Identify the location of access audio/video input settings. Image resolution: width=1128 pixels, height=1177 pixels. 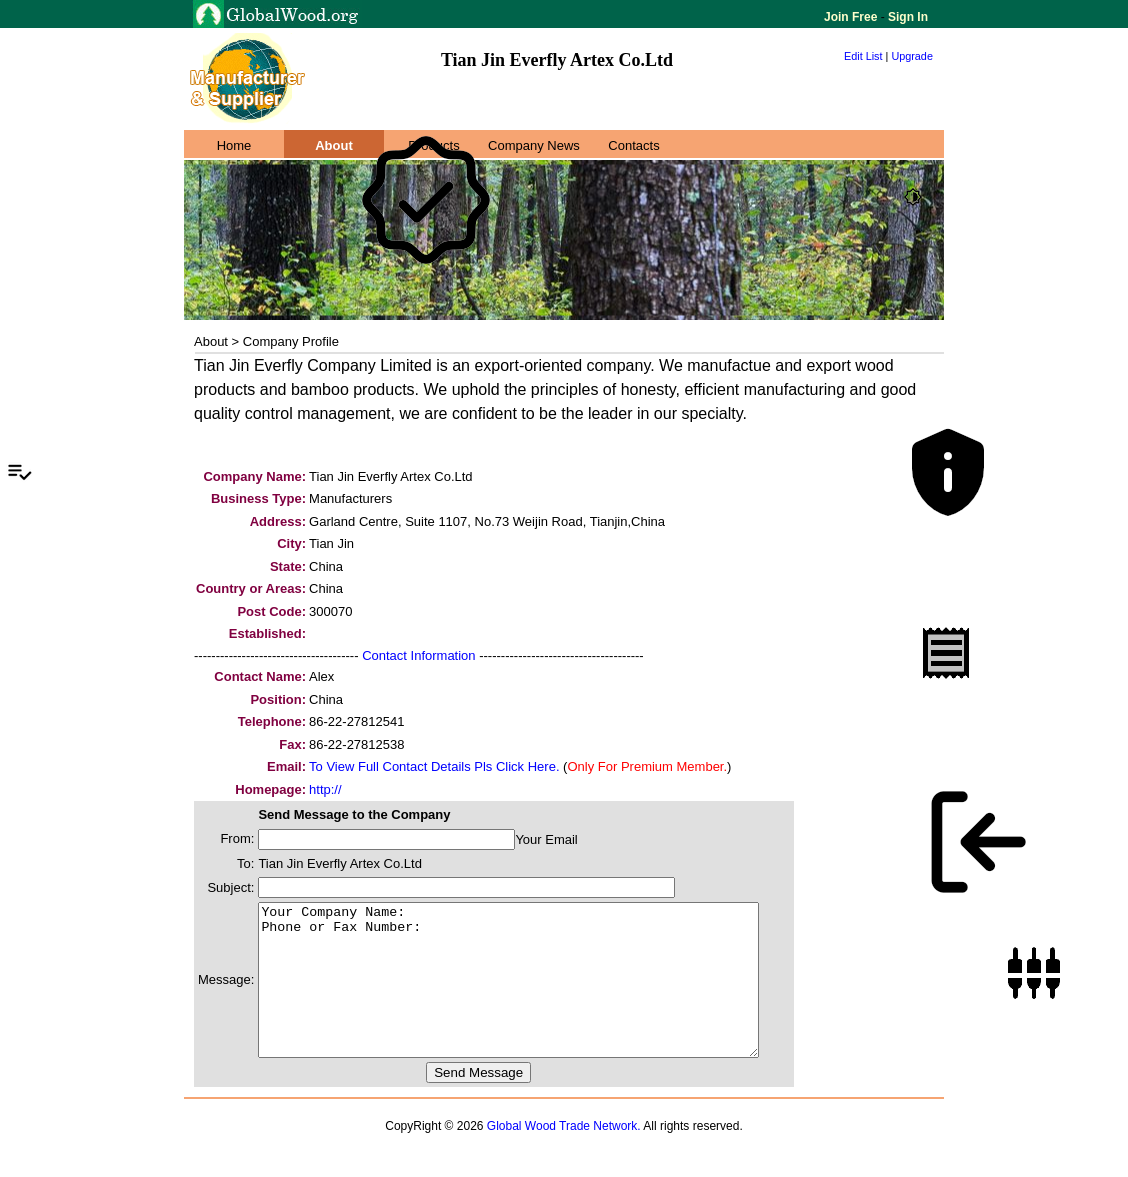
(1034, 973).